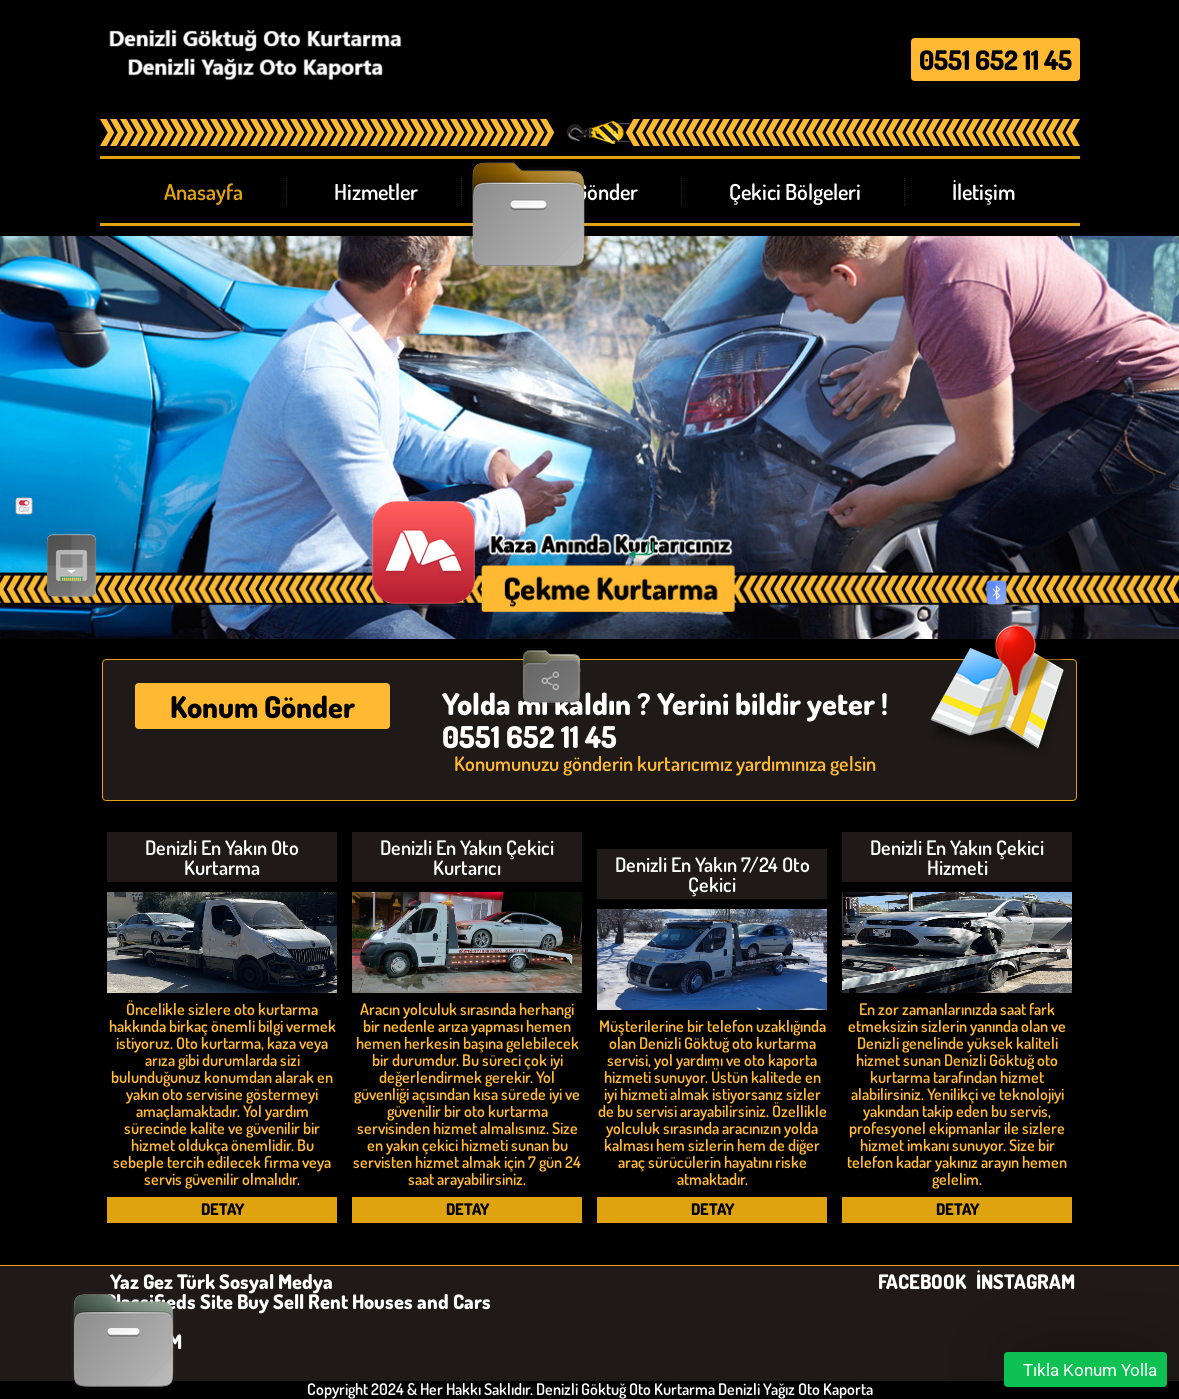 The width and height of the screenshot is (1179, 1399). I want to click on open master pdf editor application, so click(423, 552).